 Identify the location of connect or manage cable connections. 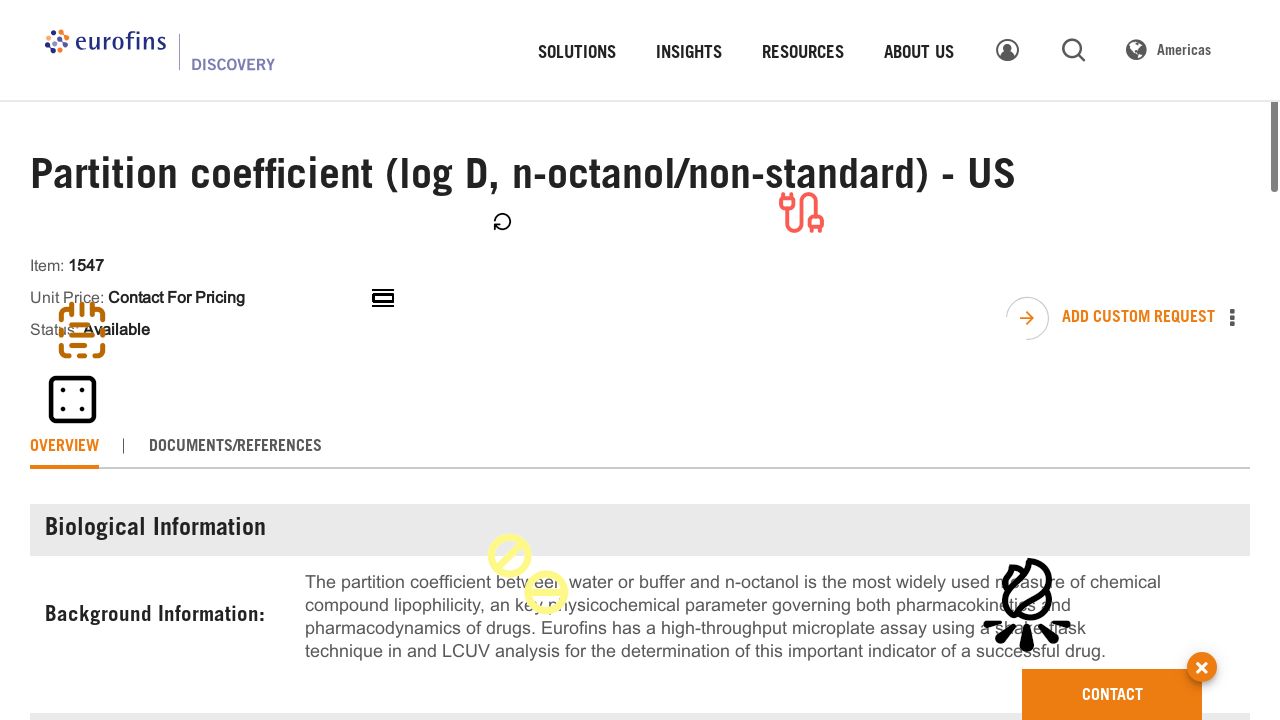
(801, 212).